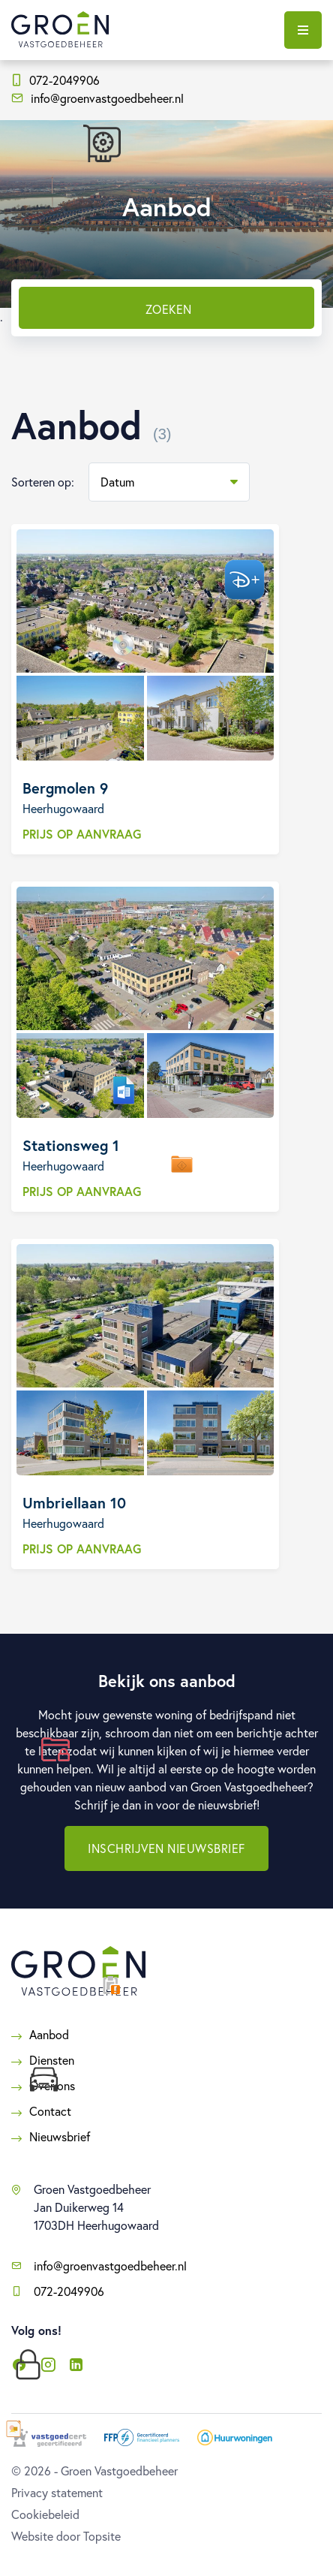  What do you see at coordinates (244, 580) in the screenshot?
I see `open the Disney+ streaming app` at bounding box center [244, 580].